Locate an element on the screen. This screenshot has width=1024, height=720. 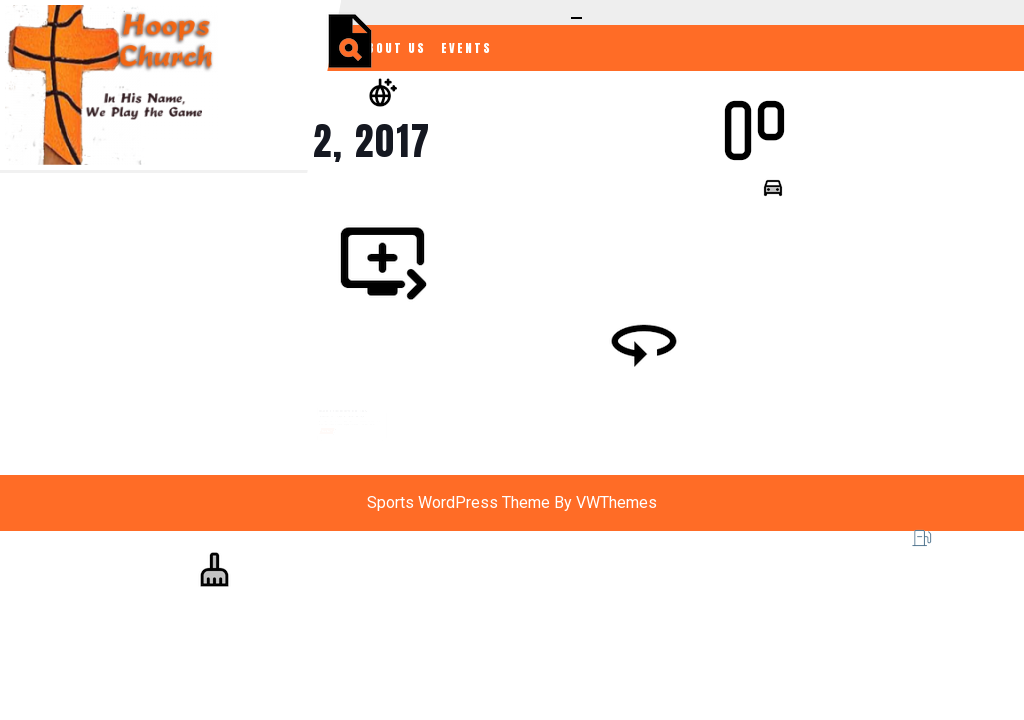
view 360-degree panorama or image is located at coordinates (644, 341).